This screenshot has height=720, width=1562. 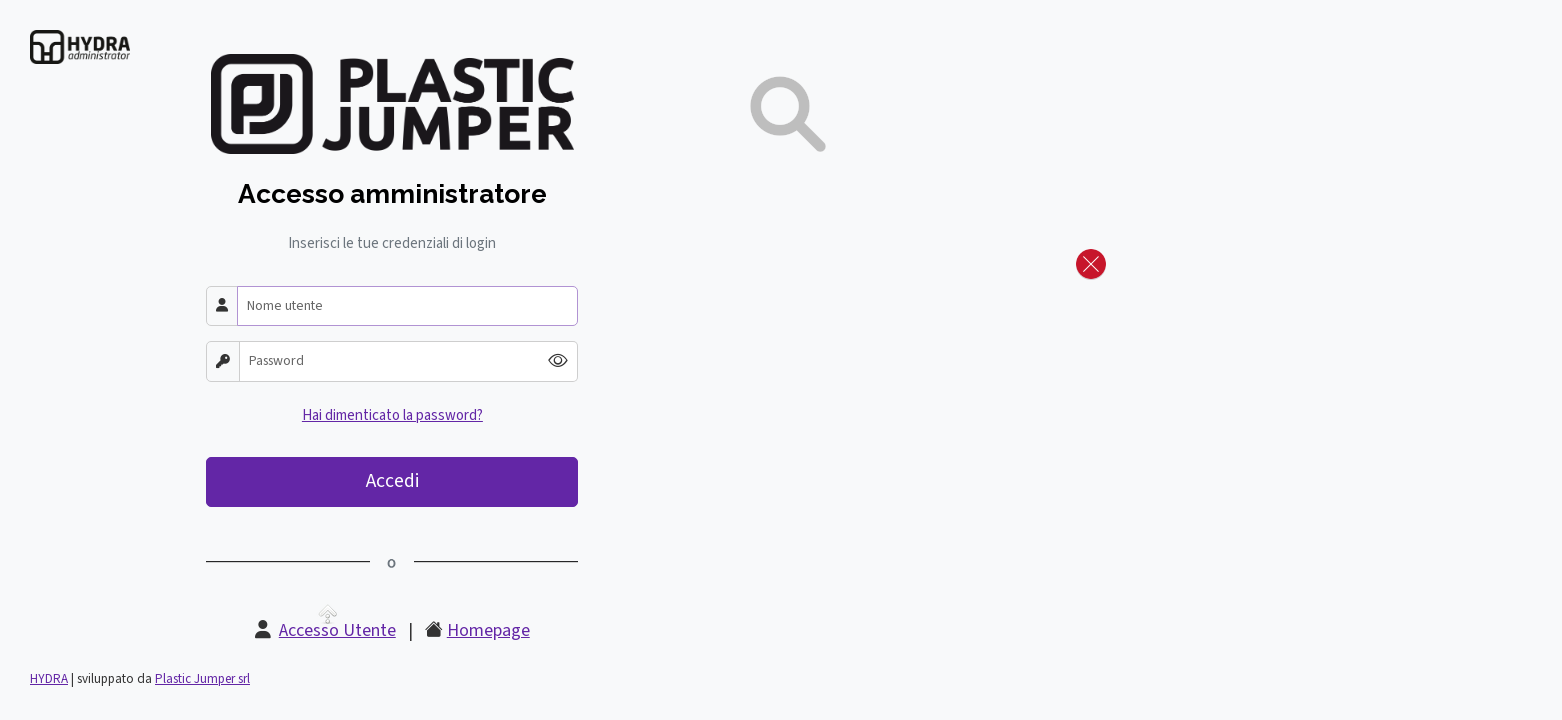 What do you see at coordinates (327, 614) in the screenshot?
I see `navigate up one level in a directory or list` at bounding box center [327, 614].